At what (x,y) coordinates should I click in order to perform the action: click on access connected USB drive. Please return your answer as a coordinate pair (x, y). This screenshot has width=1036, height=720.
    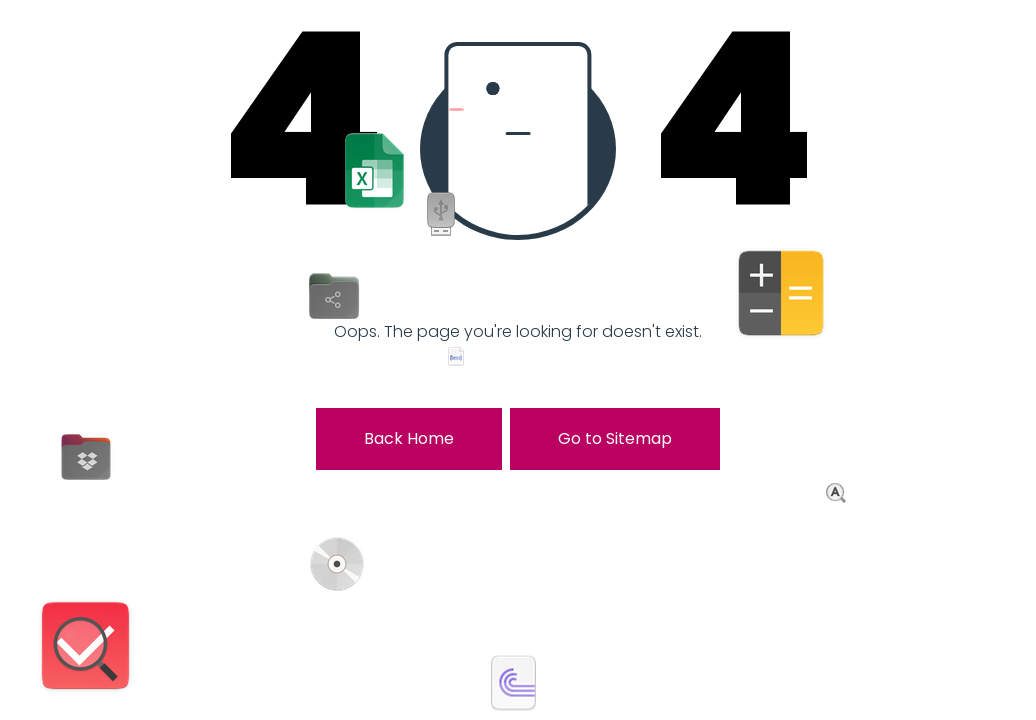
    Looking at the image, I should click on (441, 214).